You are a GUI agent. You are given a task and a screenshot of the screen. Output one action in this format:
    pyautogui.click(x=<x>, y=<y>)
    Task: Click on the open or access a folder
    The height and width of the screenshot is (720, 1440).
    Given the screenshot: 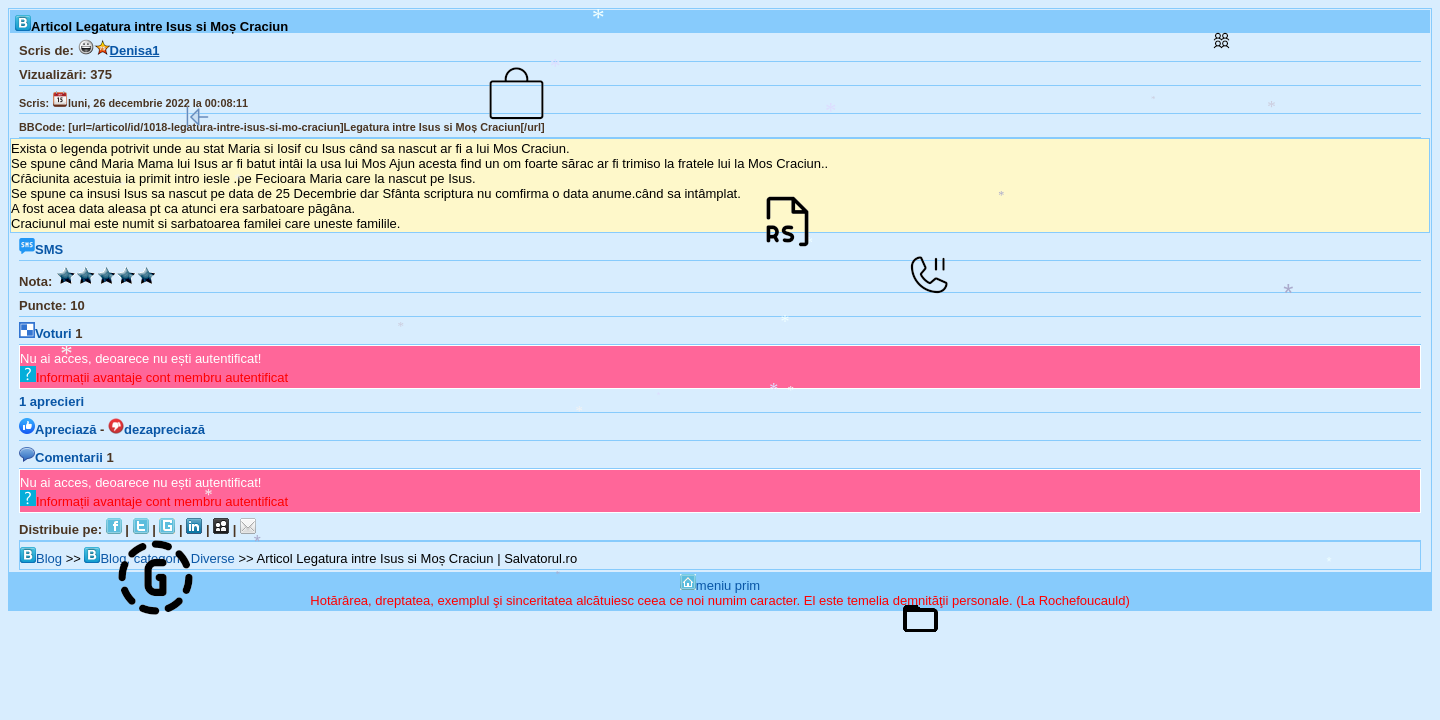 What is the action you would take?
    pyautogui.click(x=920, y=618)
    